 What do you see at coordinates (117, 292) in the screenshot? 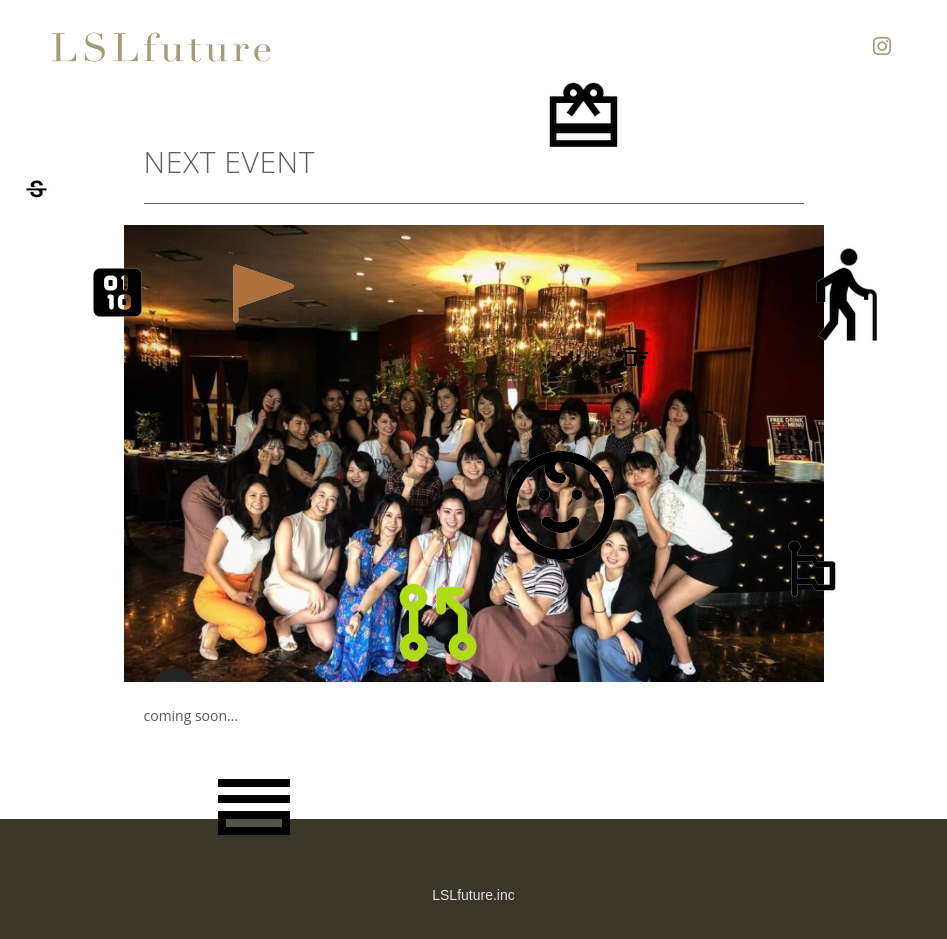
I see `view binary or raw data` at bounding box center [117, 292].